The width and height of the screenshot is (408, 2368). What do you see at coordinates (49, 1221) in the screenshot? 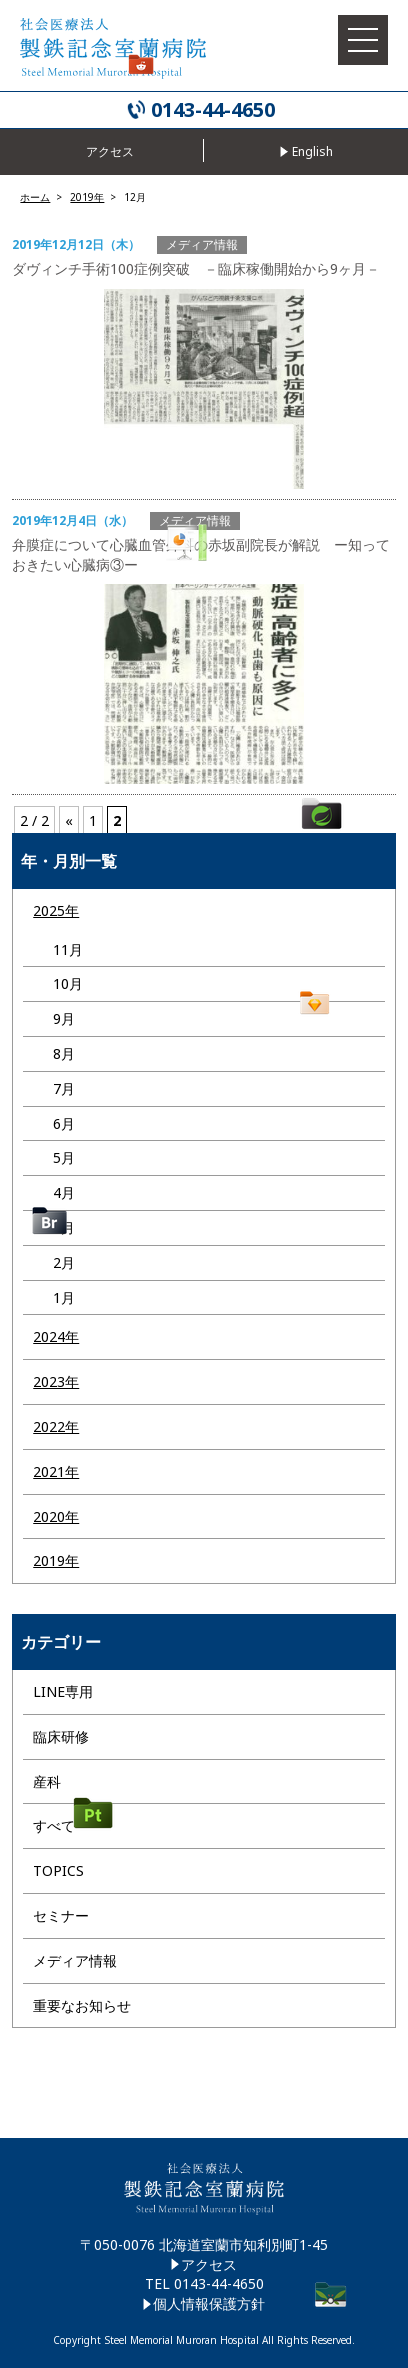
I see `folder containing Adobe Bridge files` at bounding box center [49, 1221].